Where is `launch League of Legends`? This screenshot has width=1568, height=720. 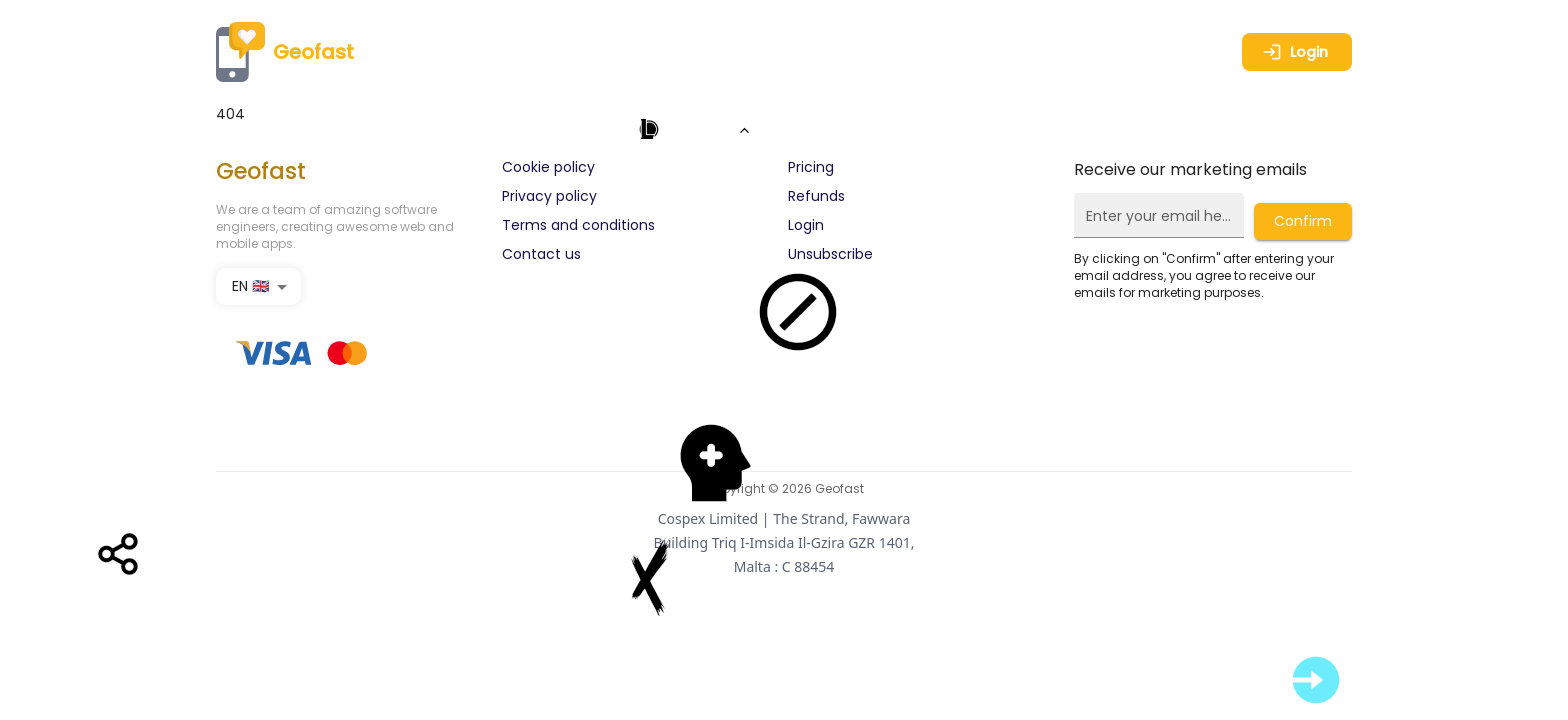
launch League of Legends is located at coordinates (649, 129).